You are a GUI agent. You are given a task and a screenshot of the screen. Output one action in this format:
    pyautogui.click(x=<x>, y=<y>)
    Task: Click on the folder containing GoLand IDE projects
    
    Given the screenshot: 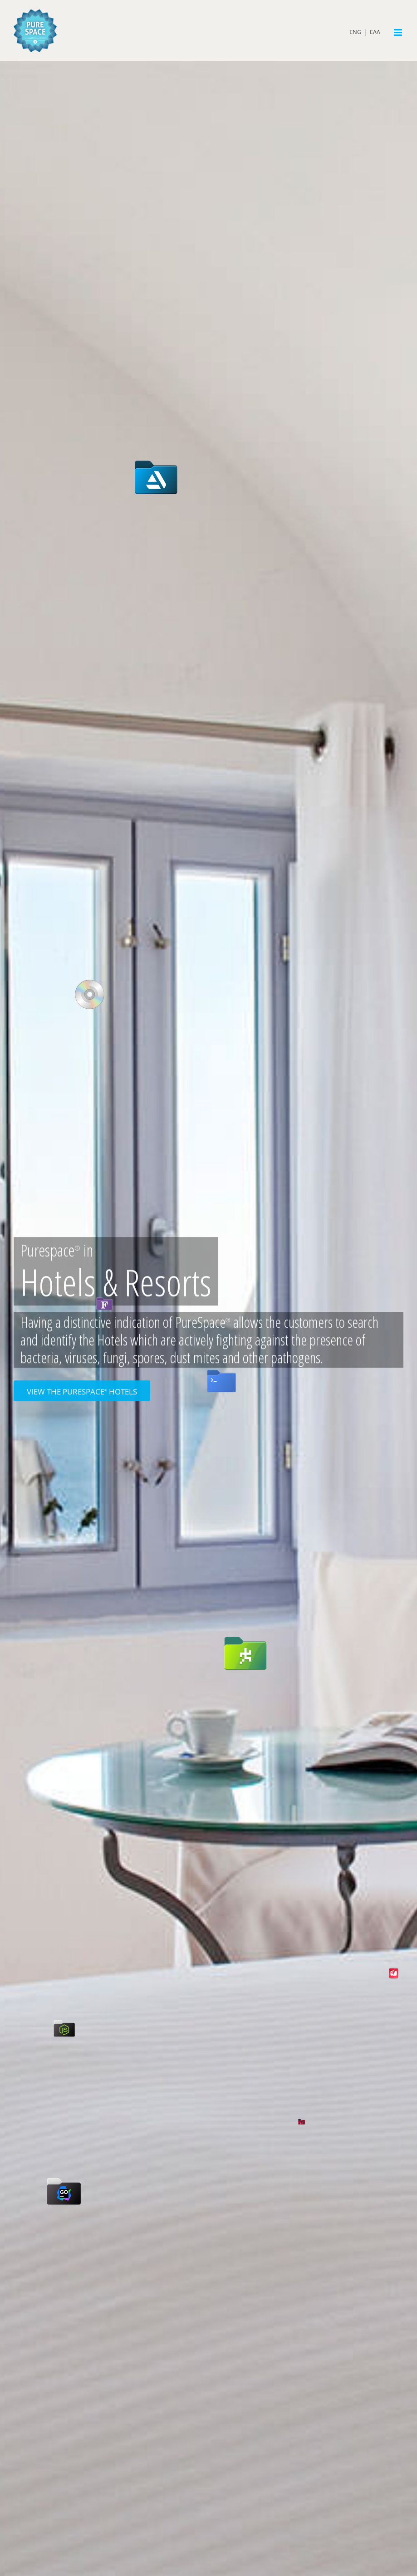 What is the action you would take?
    pyautogui.click(x=64, y=2192)
    